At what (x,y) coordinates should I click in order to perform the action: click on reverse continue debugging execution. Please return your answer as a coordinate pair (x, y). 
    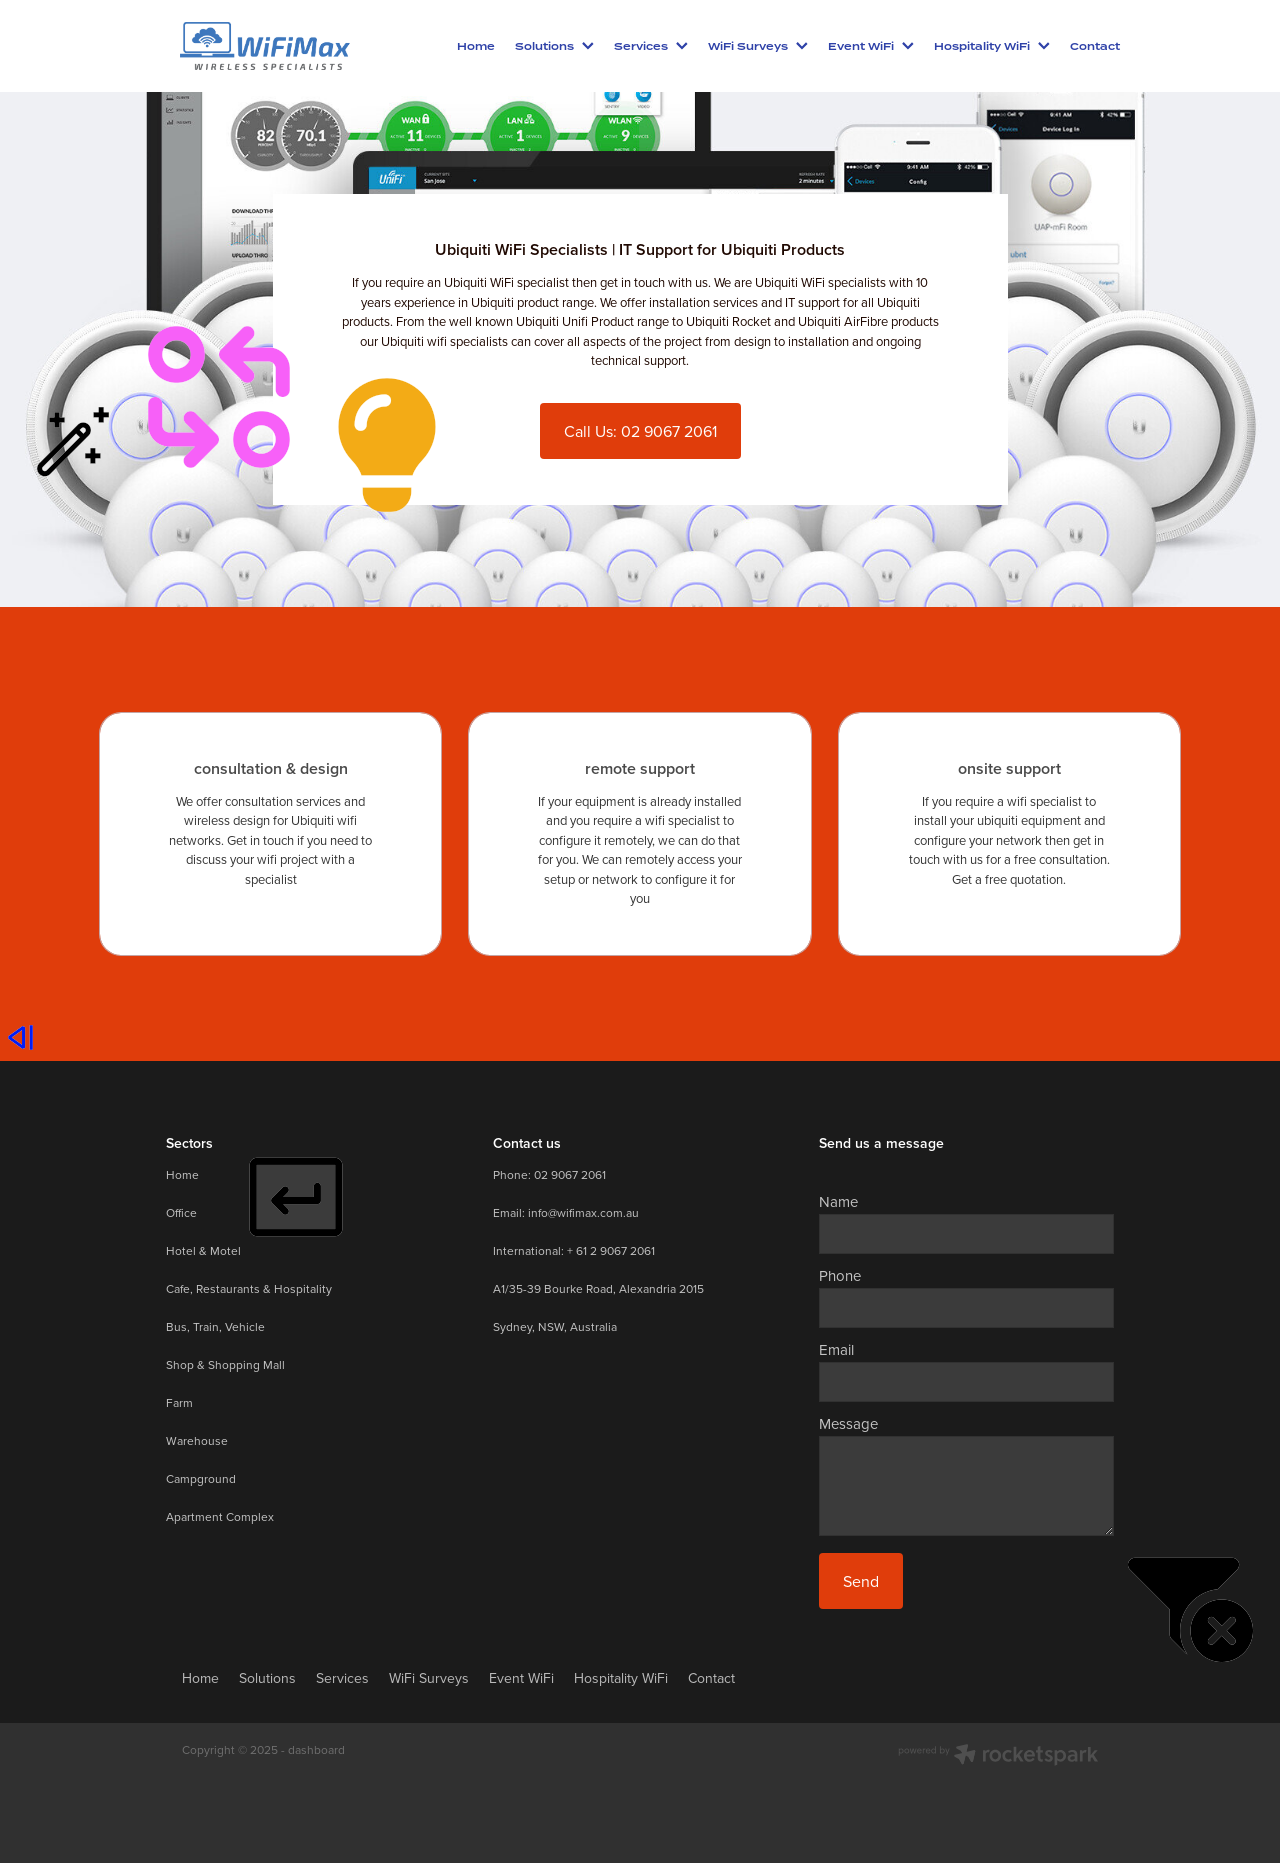
    Looking at the image, I should click on (21, 1037).